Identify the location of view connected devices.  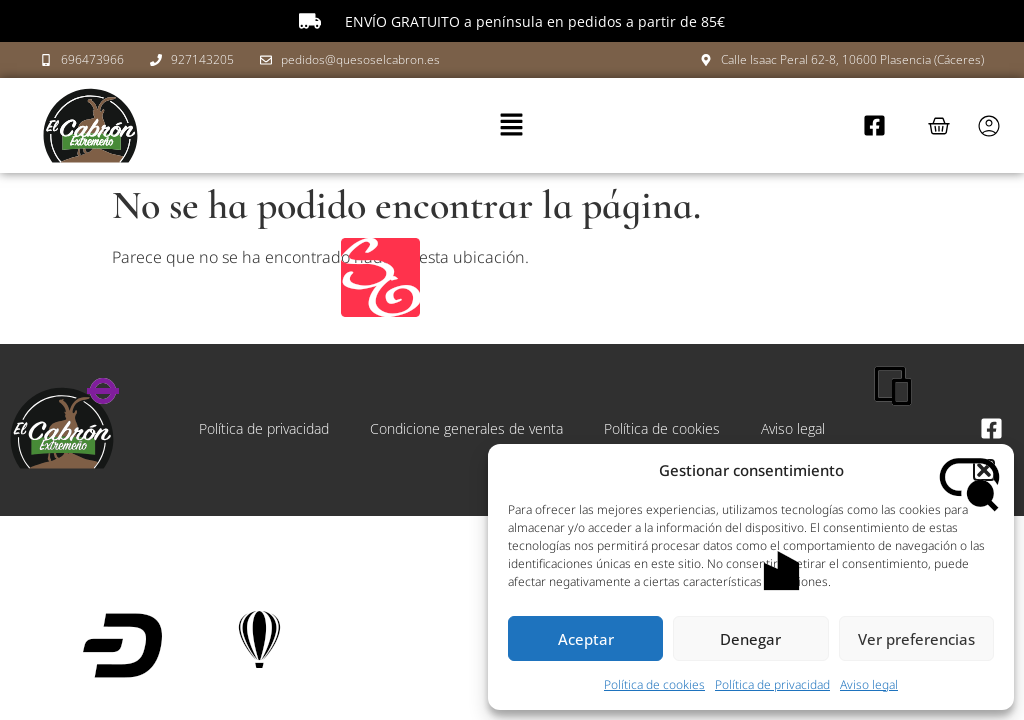
(892, 386).